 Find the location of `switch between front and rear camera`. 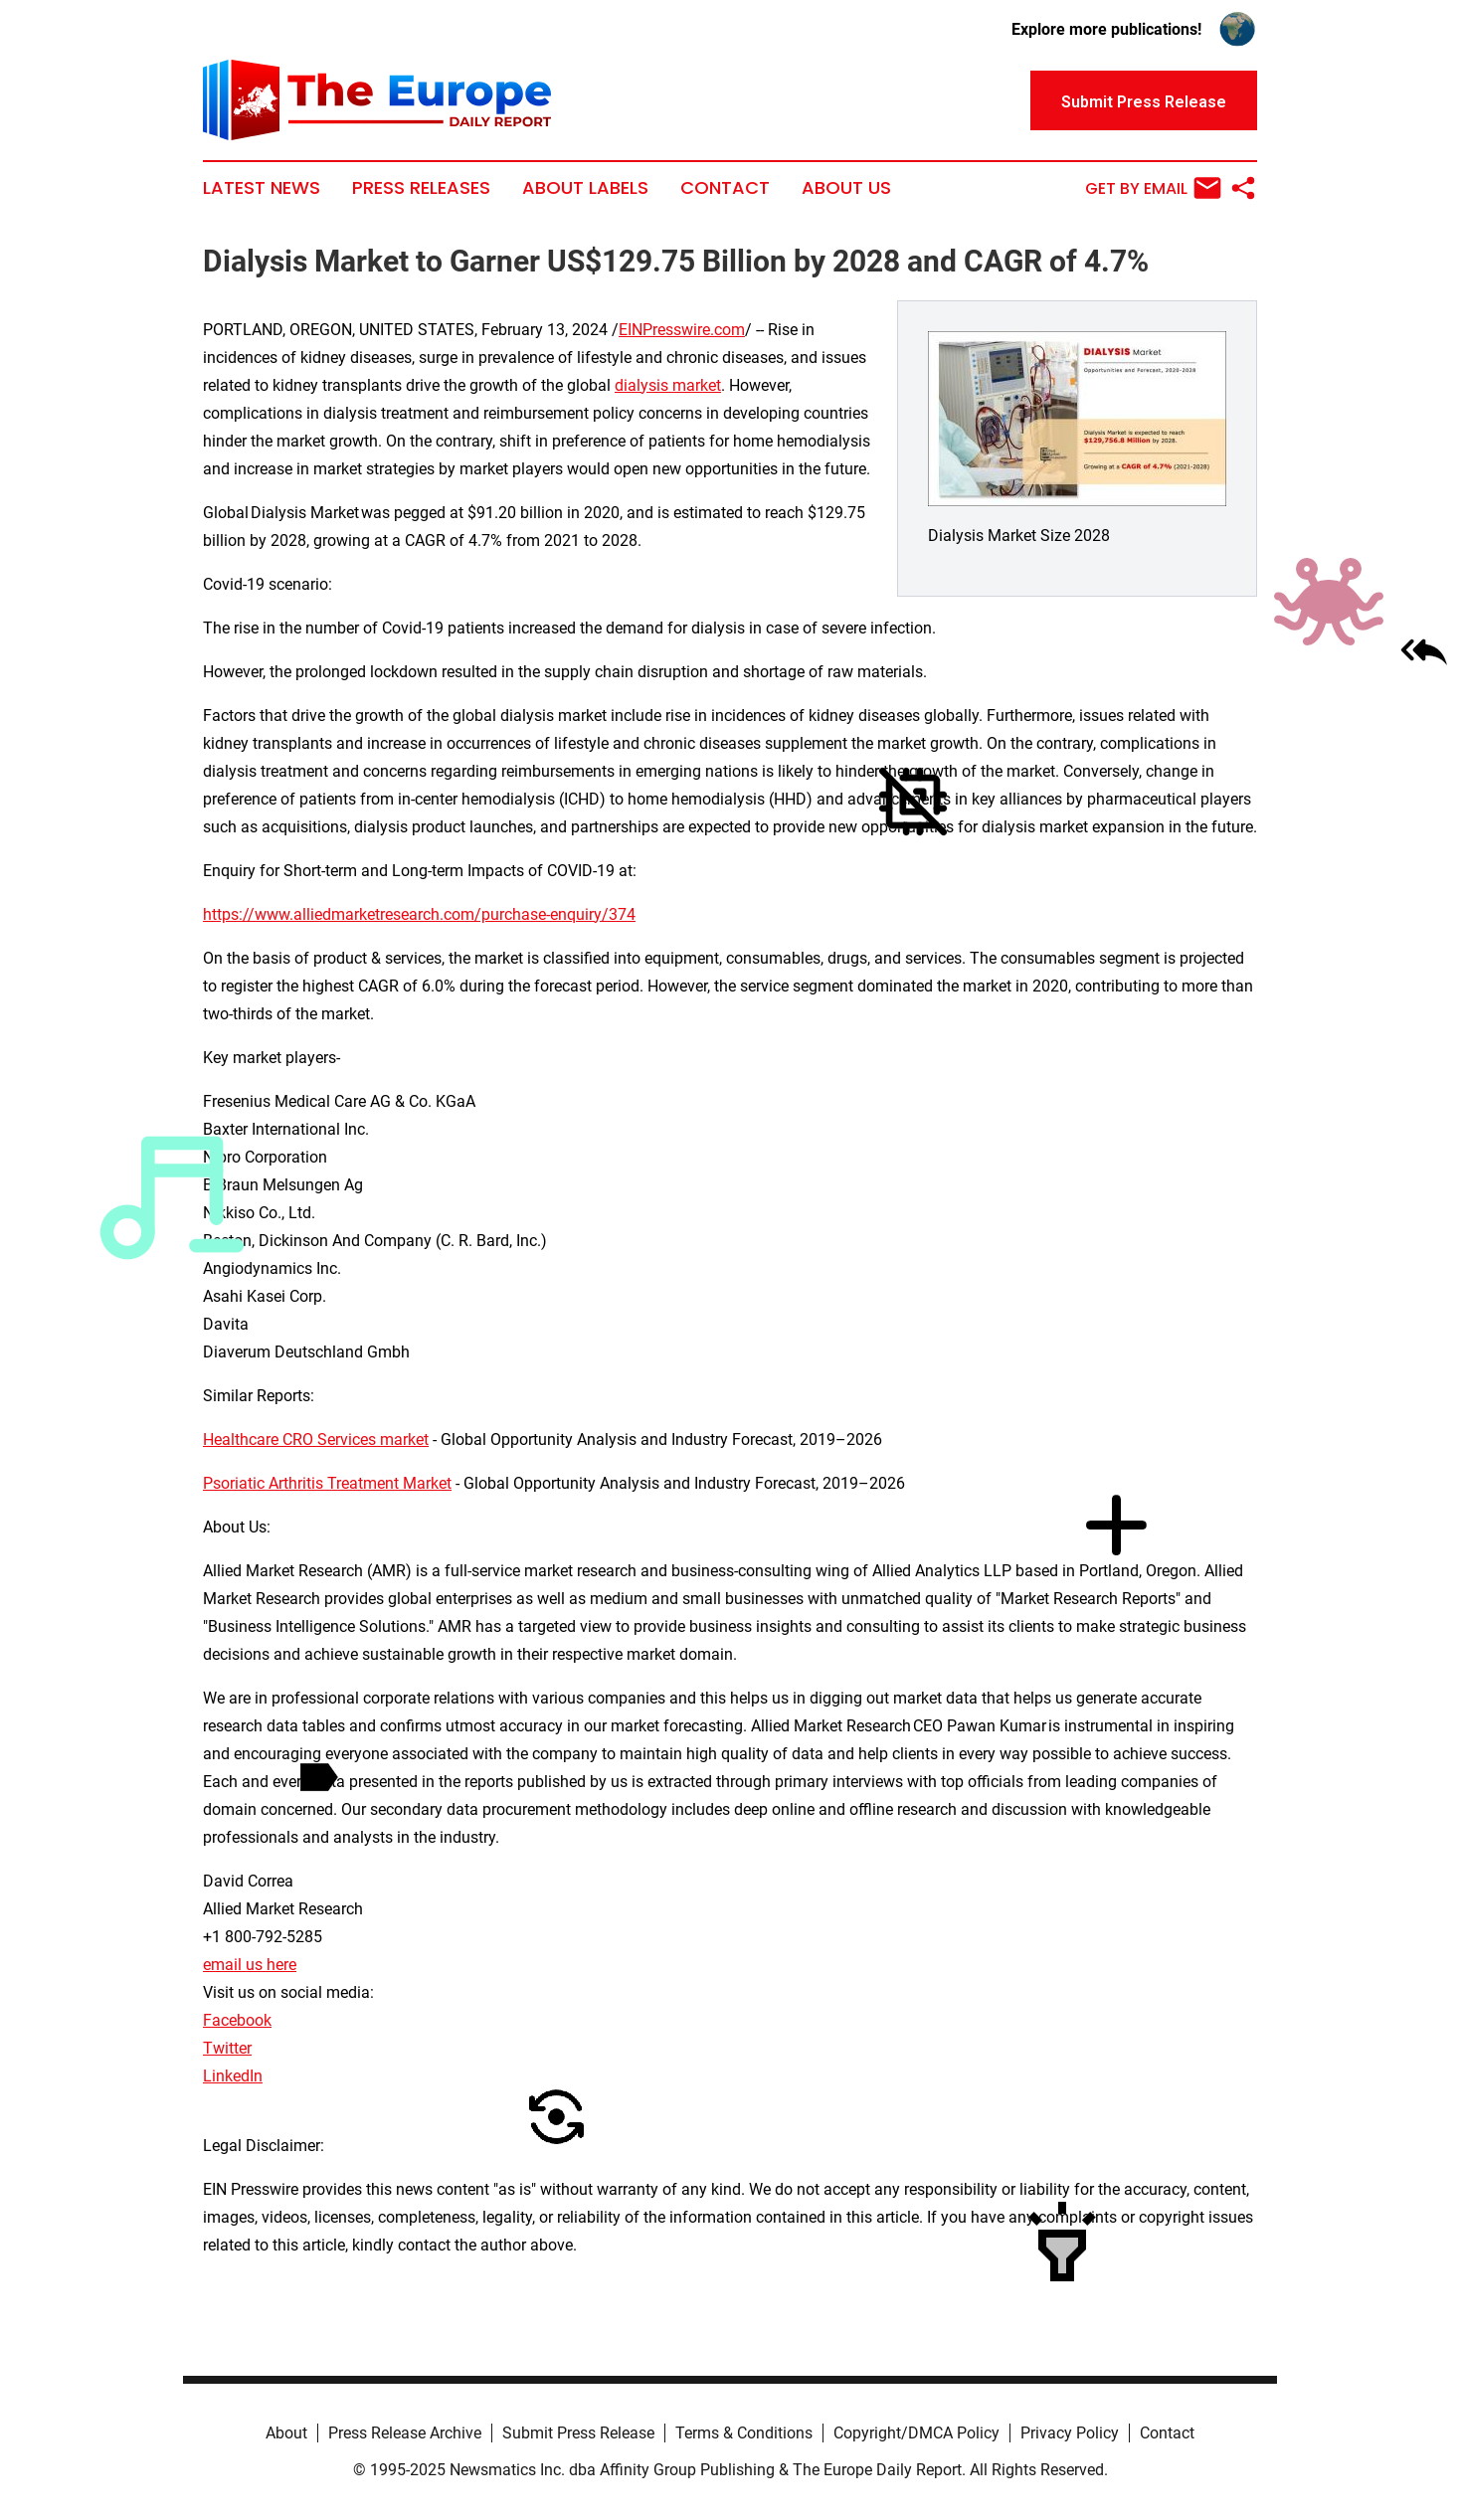

switch between front and rear camera is located at coordinates (556, 2116).